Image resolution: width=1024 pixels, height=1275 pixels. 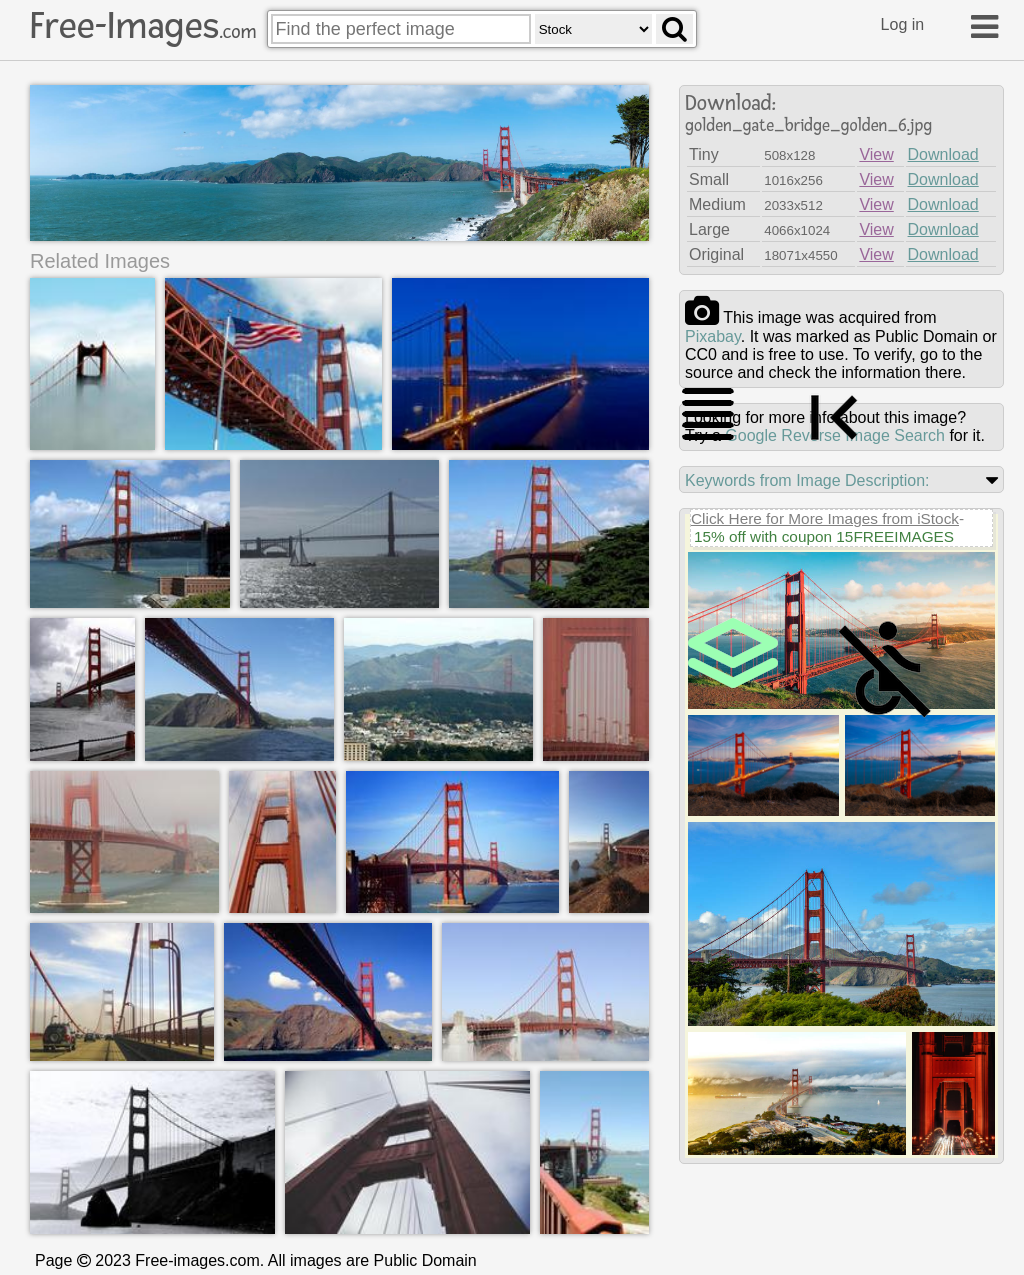 I want to click on indicates location is not wheelchair accessible, so click(x=888, y=668).